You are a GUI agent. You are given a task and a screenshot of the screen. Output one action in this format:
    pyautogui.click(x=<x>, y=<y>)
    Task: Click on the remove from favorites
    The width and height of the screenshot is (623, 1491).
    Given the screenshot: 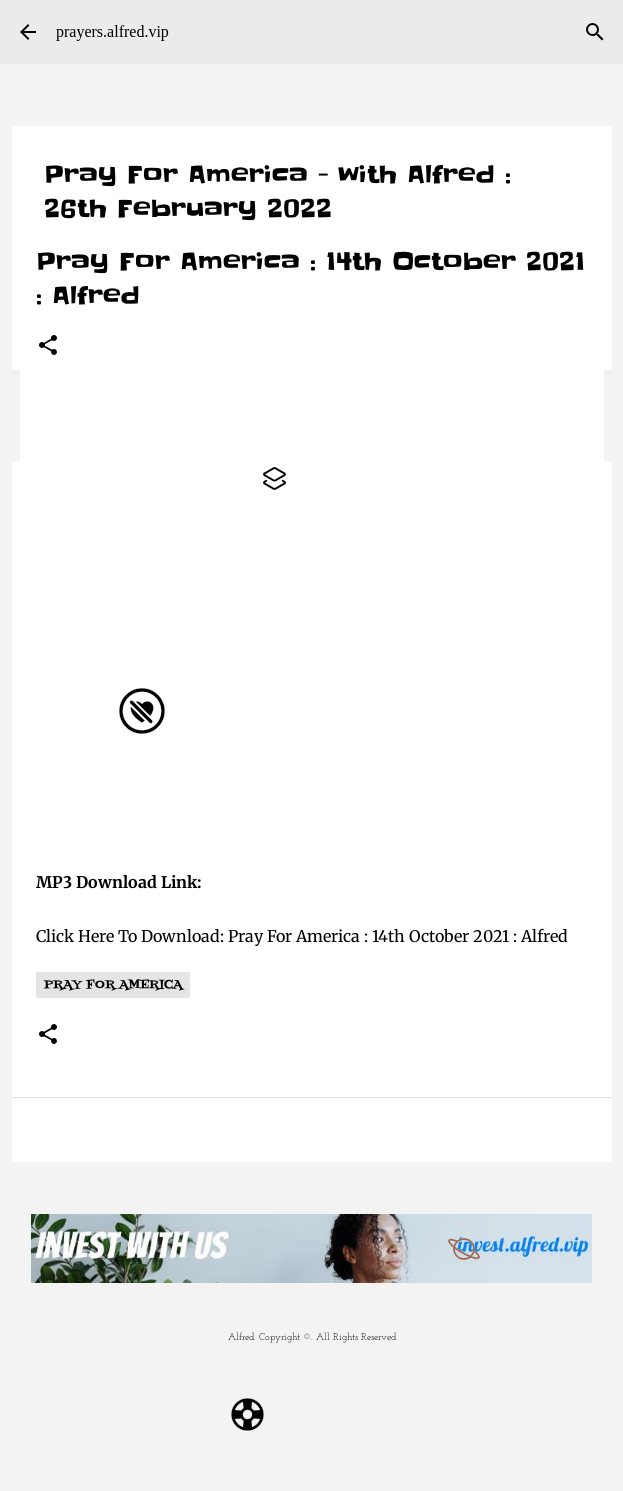 What is the action you would take?
    pyautogui.click(x=142, y=711)
    